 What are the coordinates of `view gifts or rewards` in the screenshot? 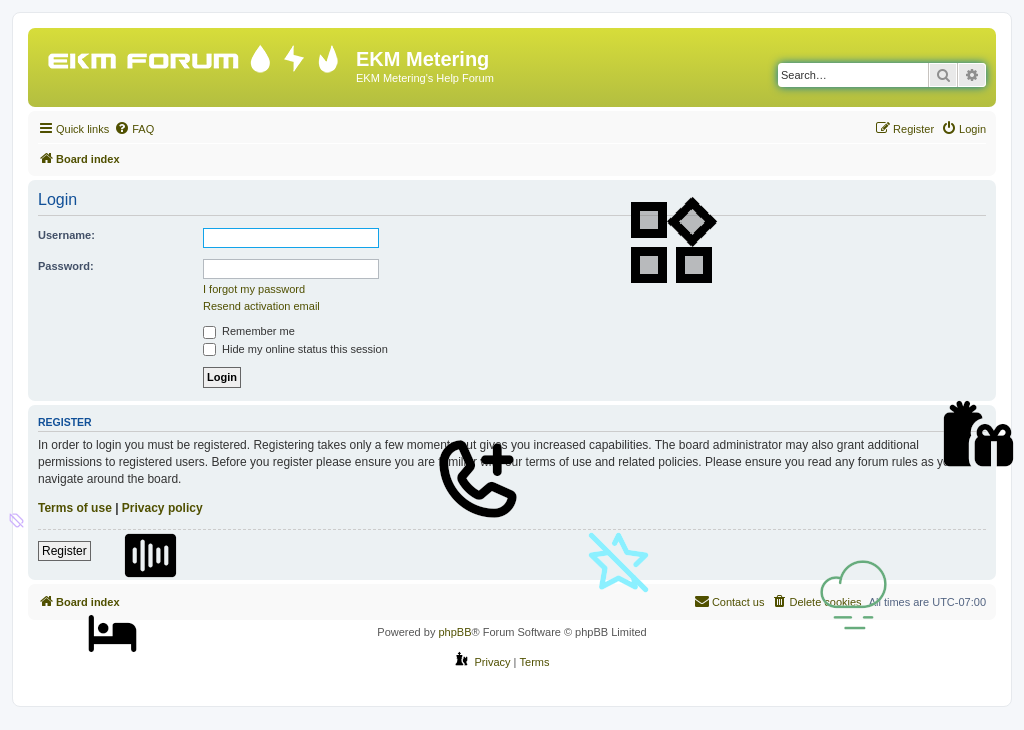 It's located at (978, 435).